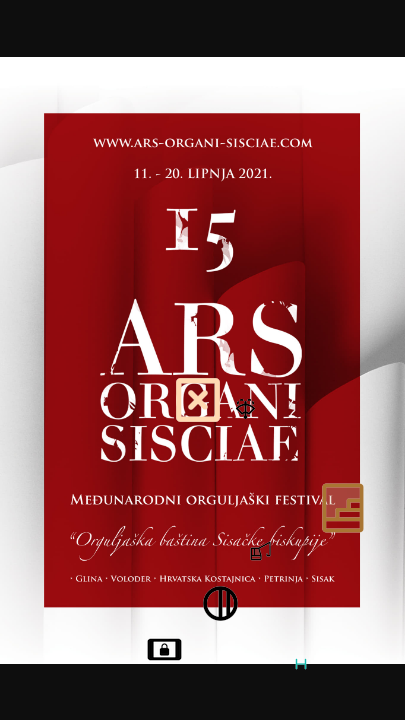  I want to click on lock screen in landscape orientation, so click(164, 649).